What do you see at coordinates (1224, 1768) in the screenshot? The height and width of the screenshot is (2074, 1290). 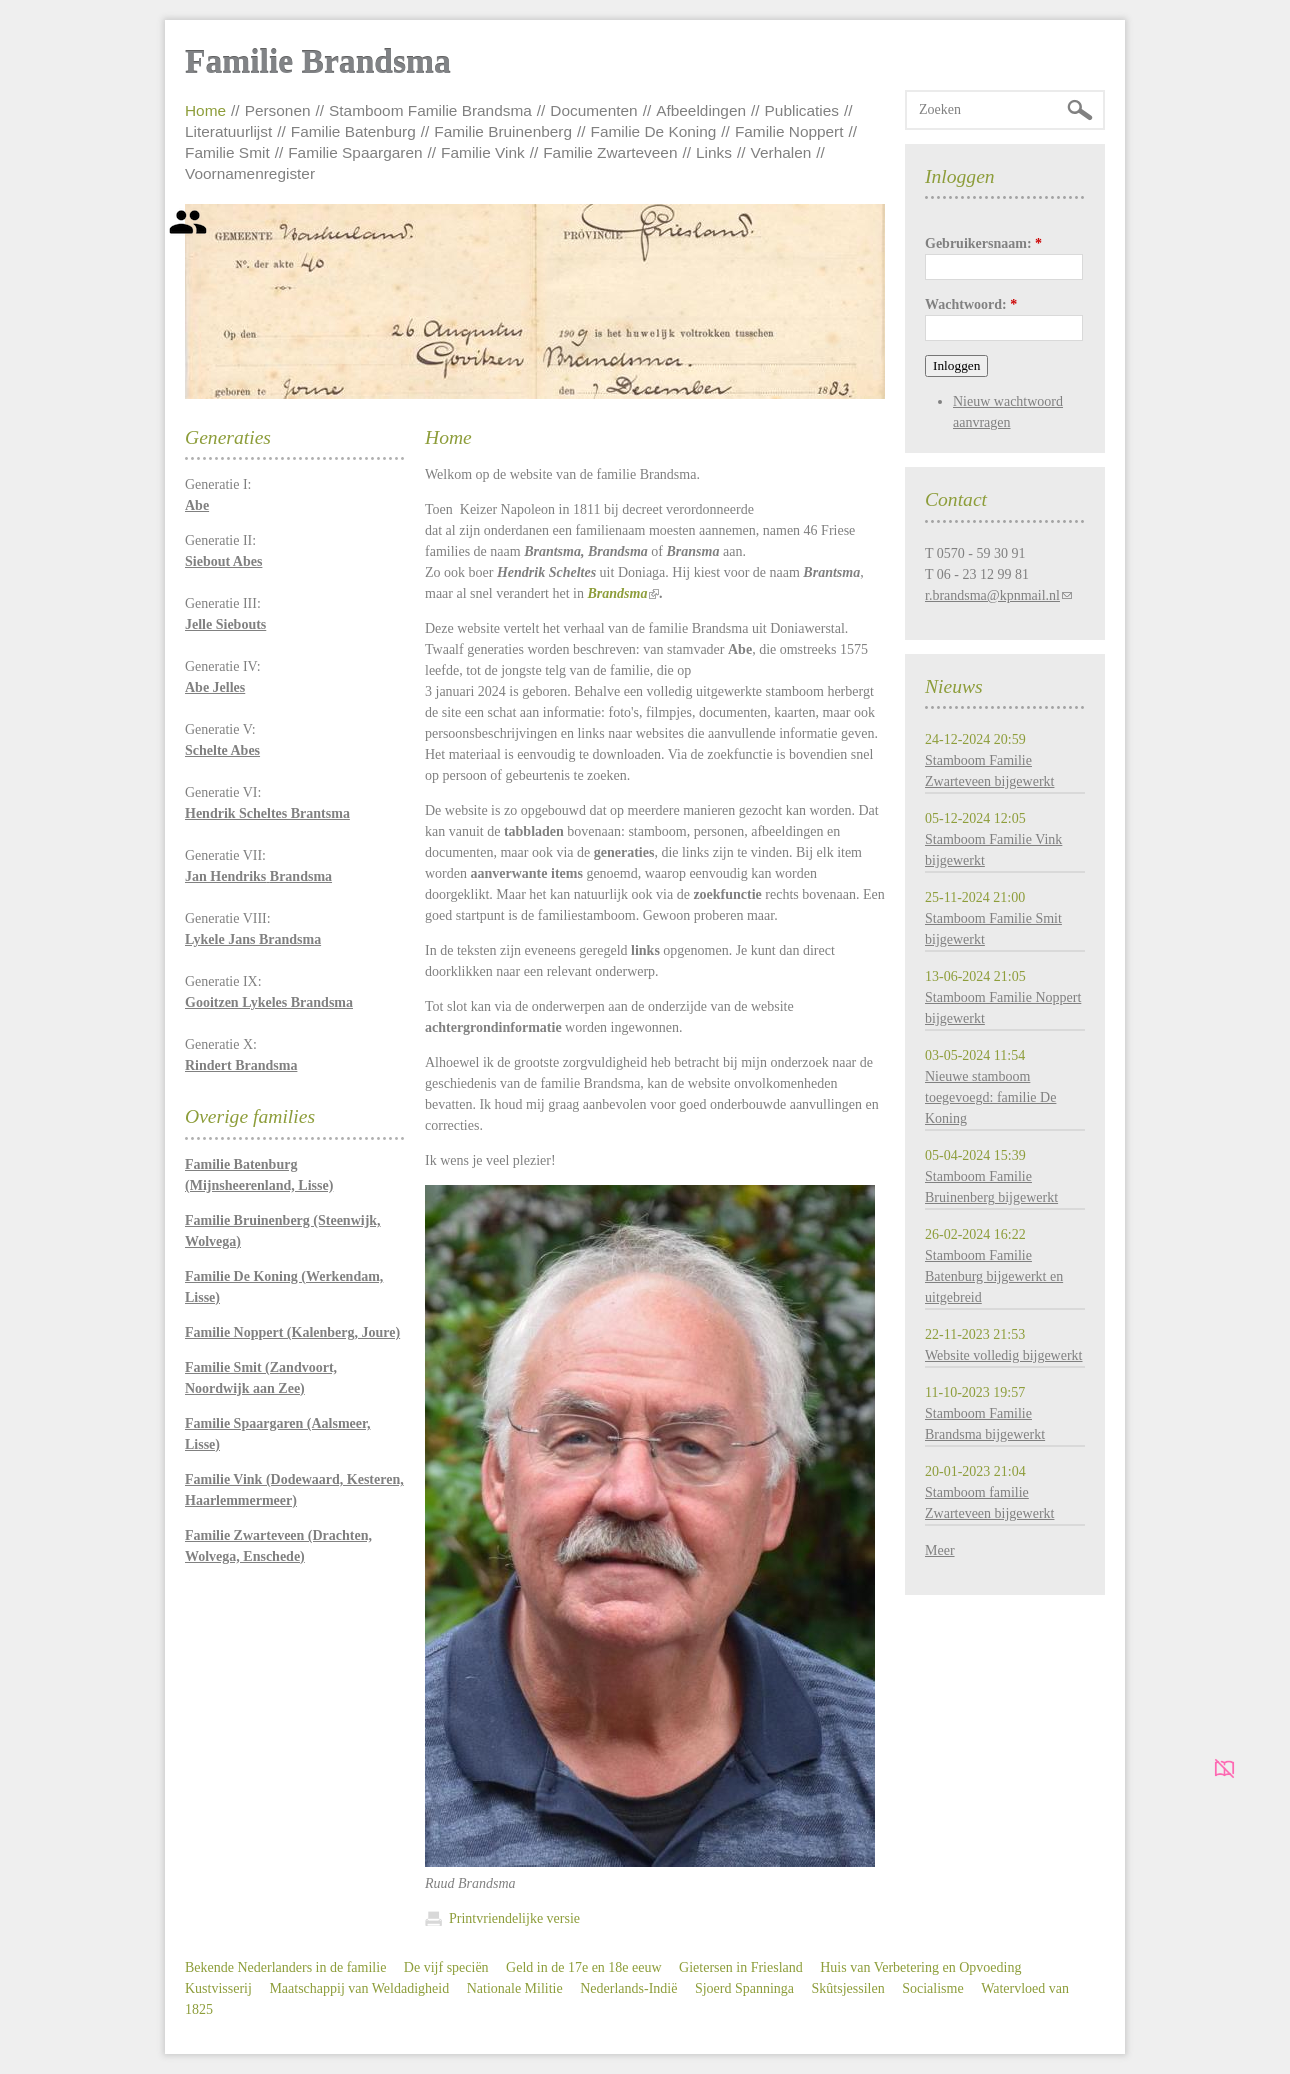 I see `book unavailable or not found` at bounding box center [1224, 1768].